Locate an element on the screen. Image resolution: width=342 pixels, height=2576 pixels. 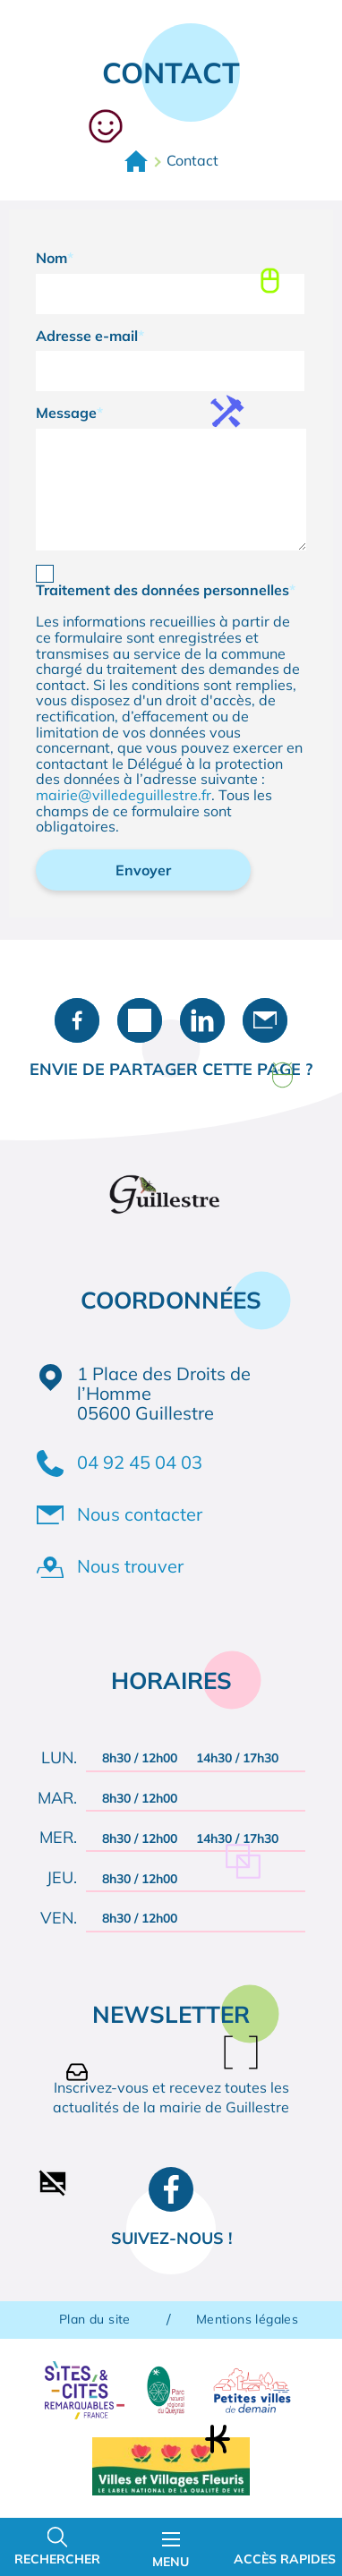
add a sticker to your message is located at coordinates (106, 126).